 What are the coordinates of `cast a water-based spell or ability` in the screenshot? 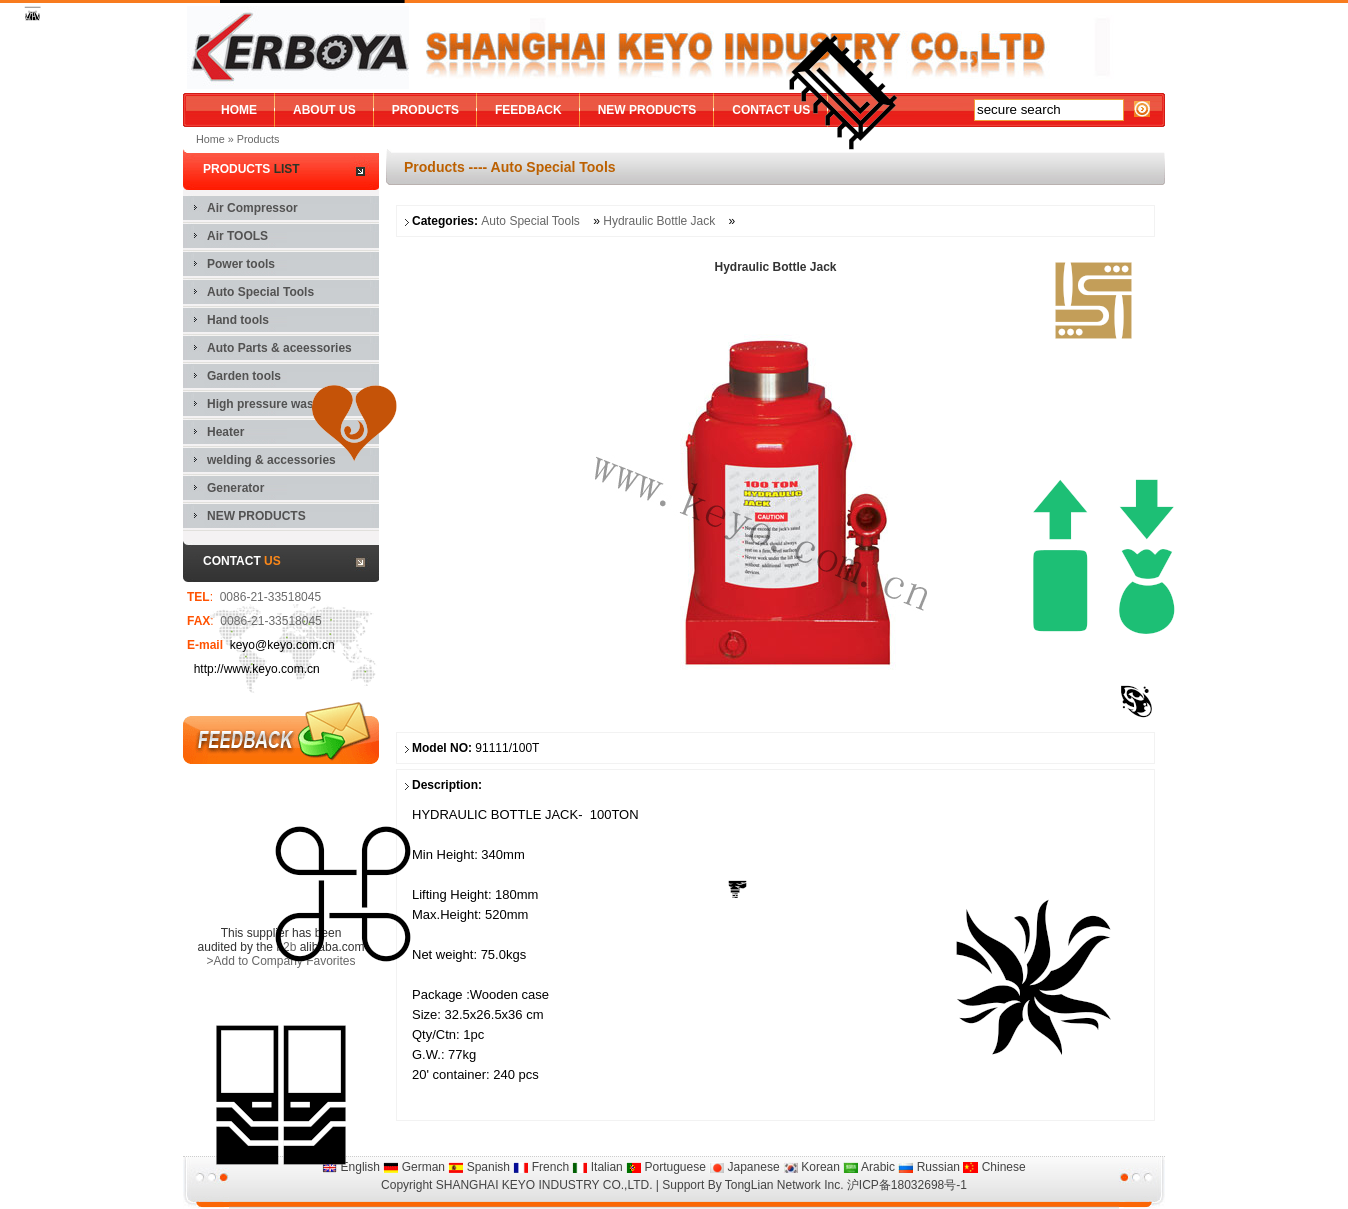 It's located at (1136, 701).